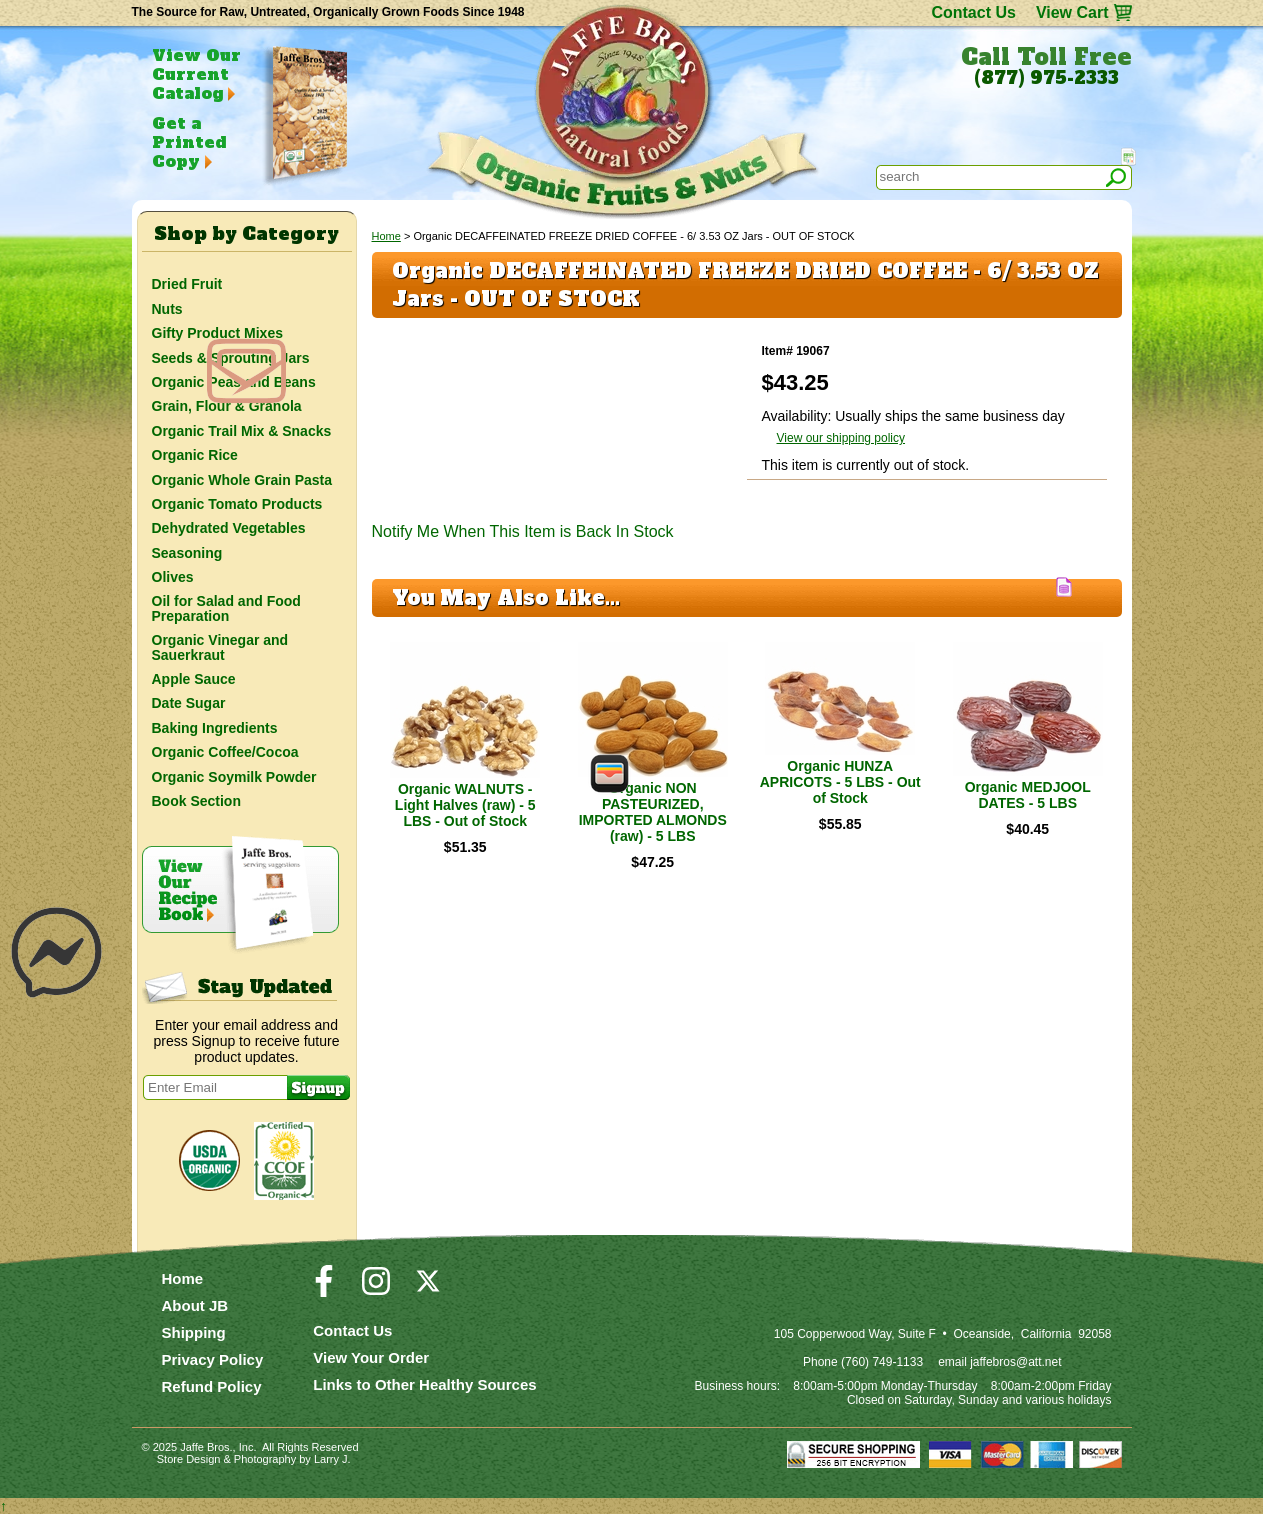 The height and width of the screenshot is (1514, 1263). I want to click on open the mail app, so click(246, 368).